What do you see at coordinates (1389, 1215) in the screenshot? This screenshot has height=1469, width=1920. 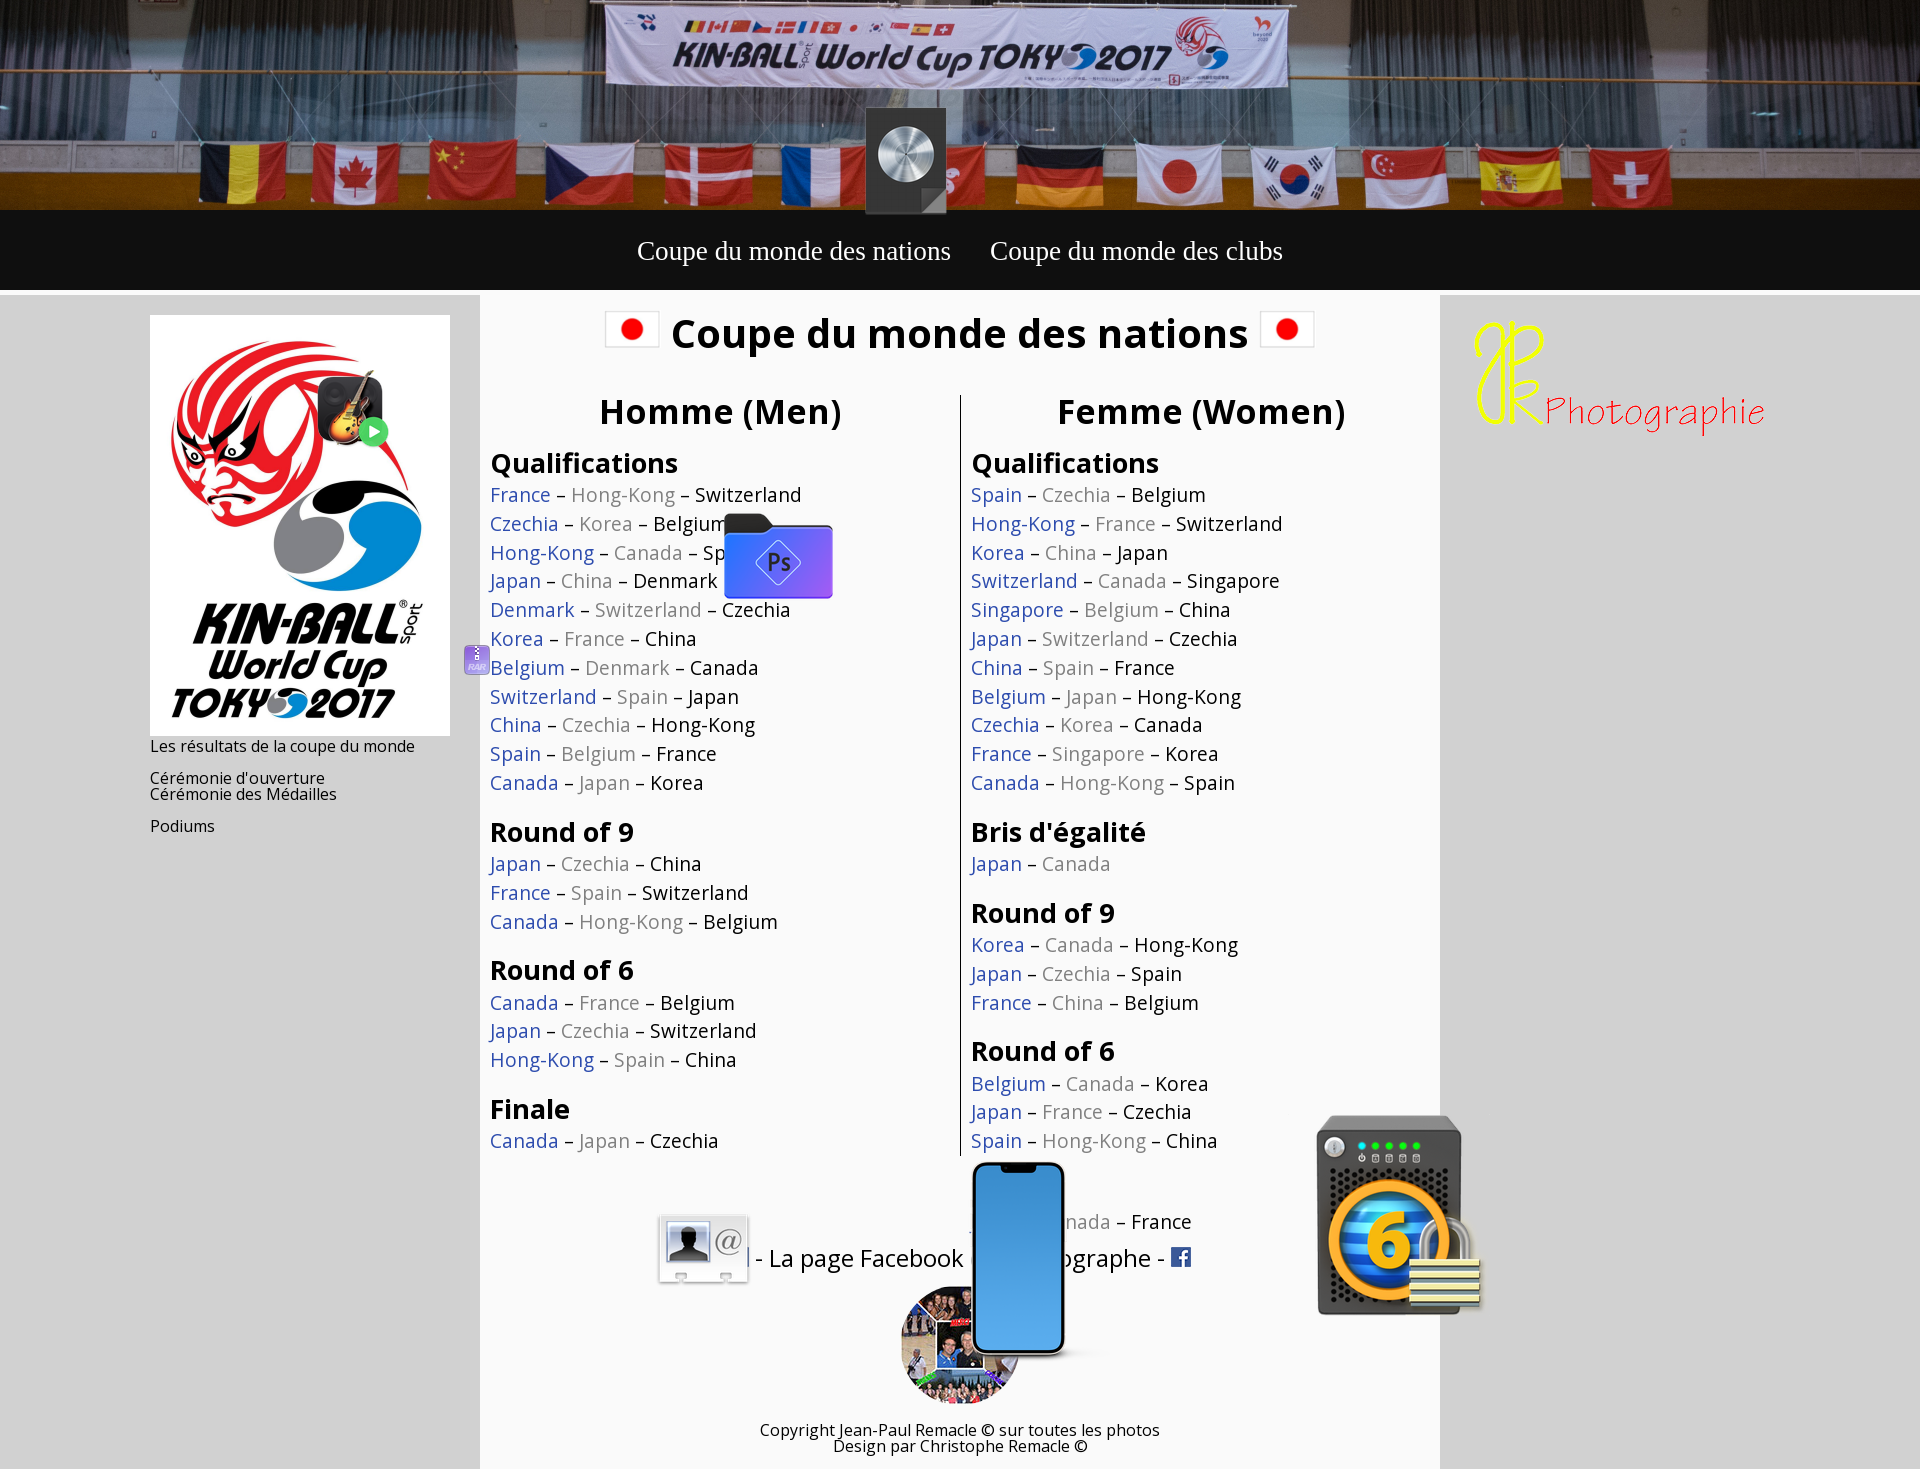 I see `locked RAID 6 storage array` at bounding box center [1389, 1215].